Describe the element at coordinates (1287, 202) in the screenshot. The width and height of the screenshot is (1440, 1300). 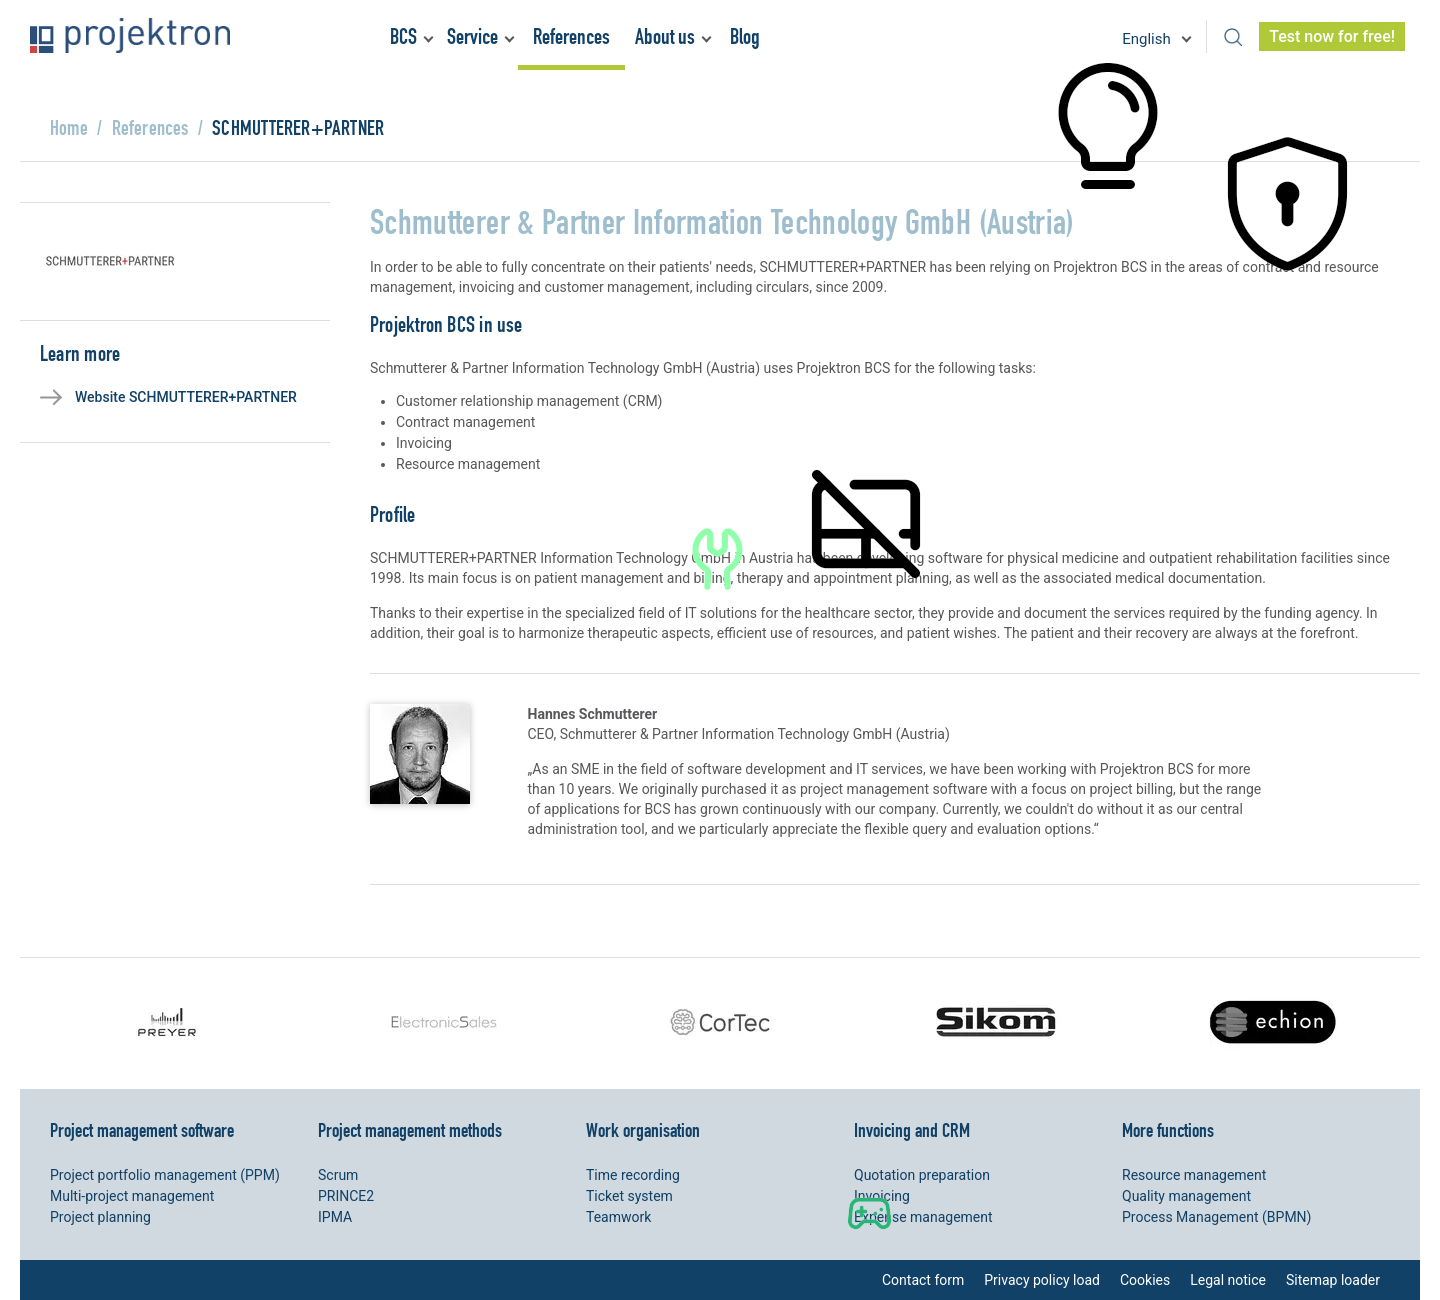
I see `view security or privacy settings` at that location.